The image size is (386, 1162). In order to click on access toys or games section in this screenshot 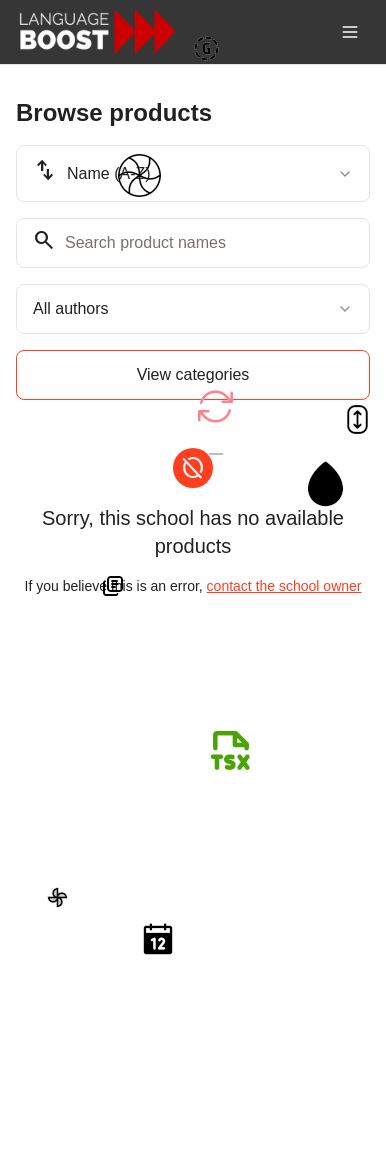, I will do `click(57, 897)`.